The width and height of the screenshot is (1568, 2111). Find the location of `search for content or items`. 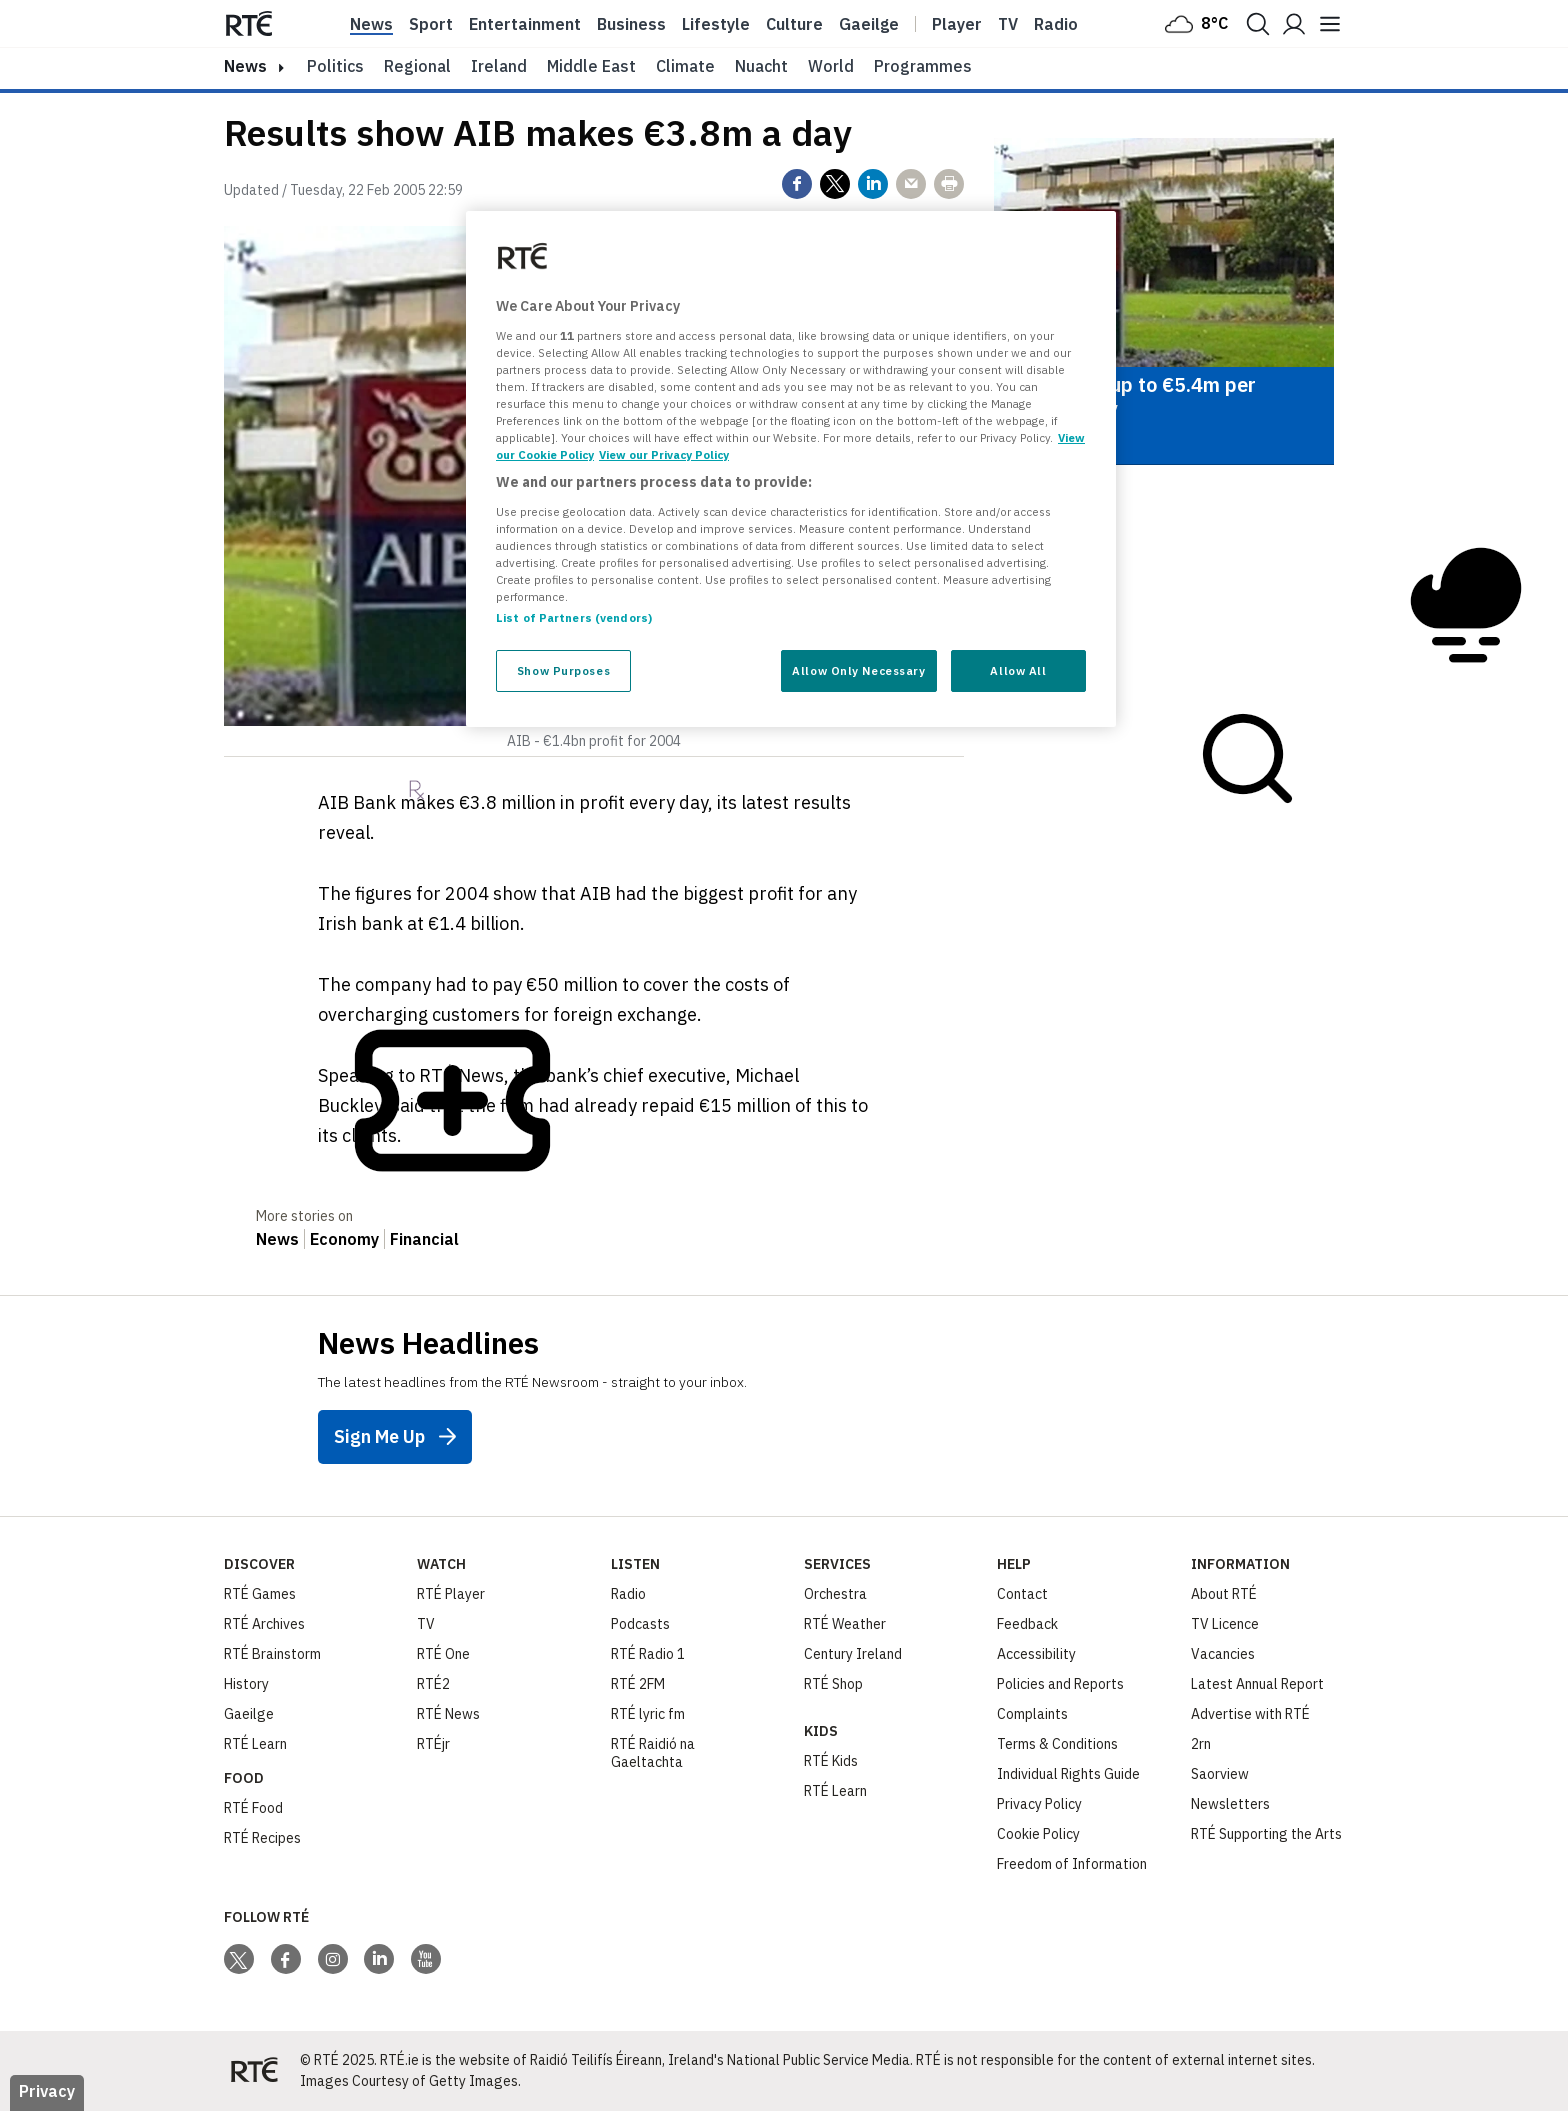

search for content or items is located at coordinates (1247, 758).